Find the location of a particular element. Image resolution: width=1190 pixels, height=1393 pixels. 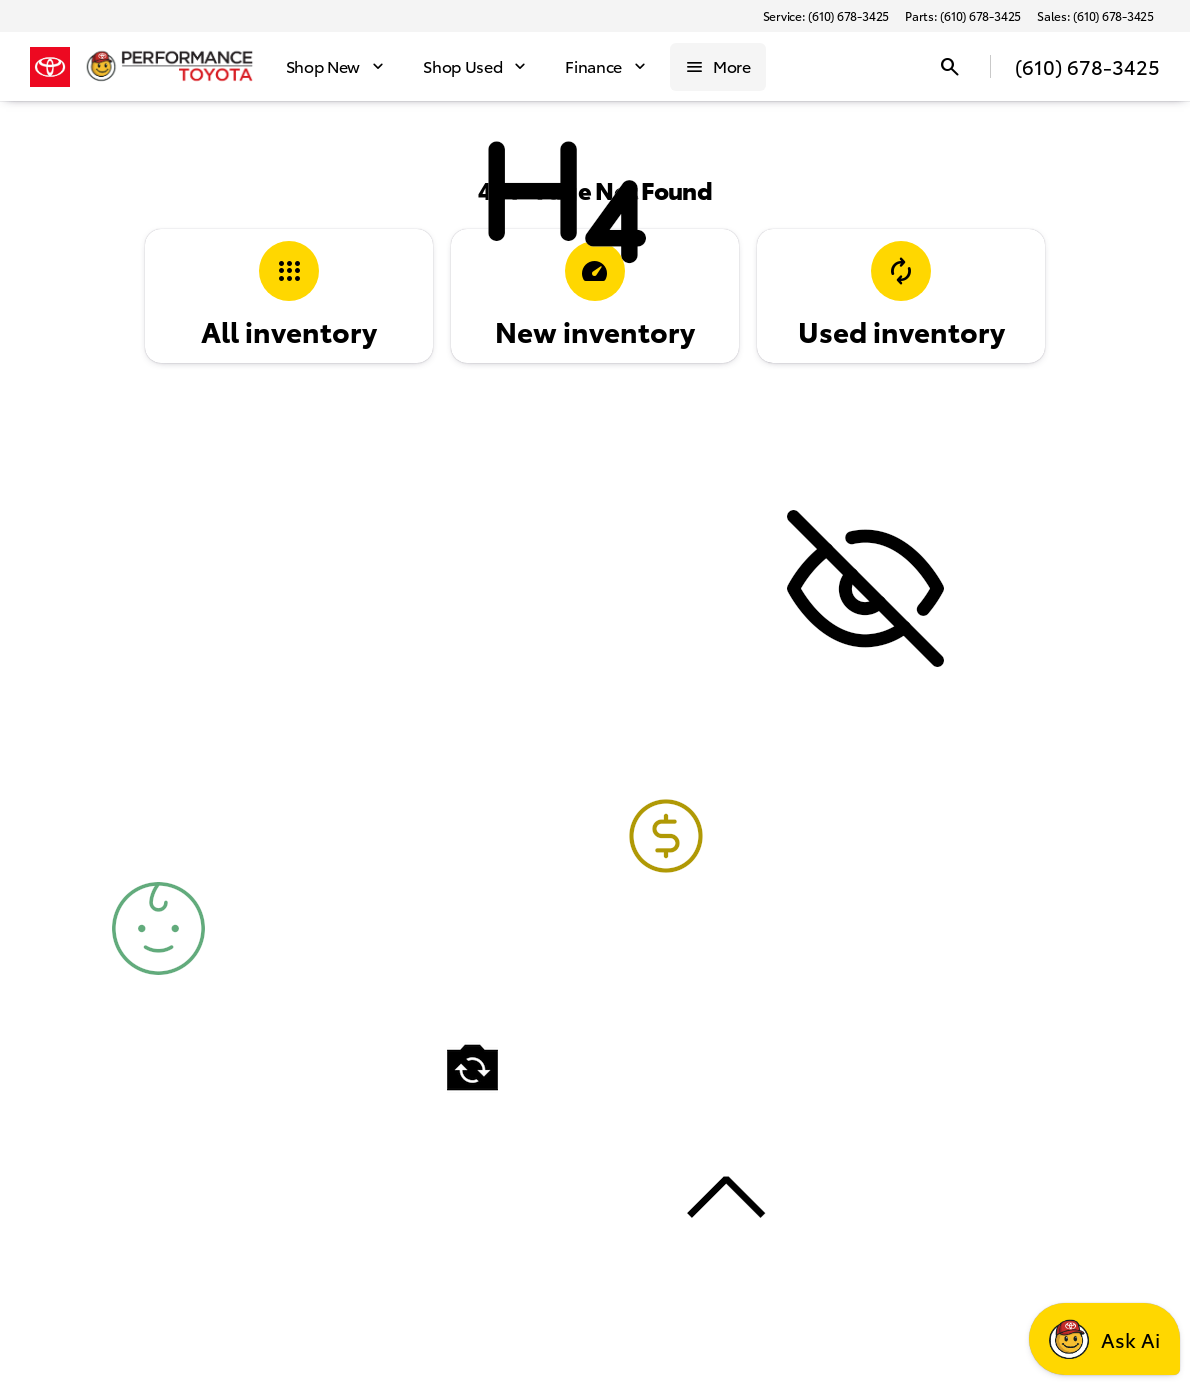

access parenting or baby-related features is located at coordinates (158, 928).